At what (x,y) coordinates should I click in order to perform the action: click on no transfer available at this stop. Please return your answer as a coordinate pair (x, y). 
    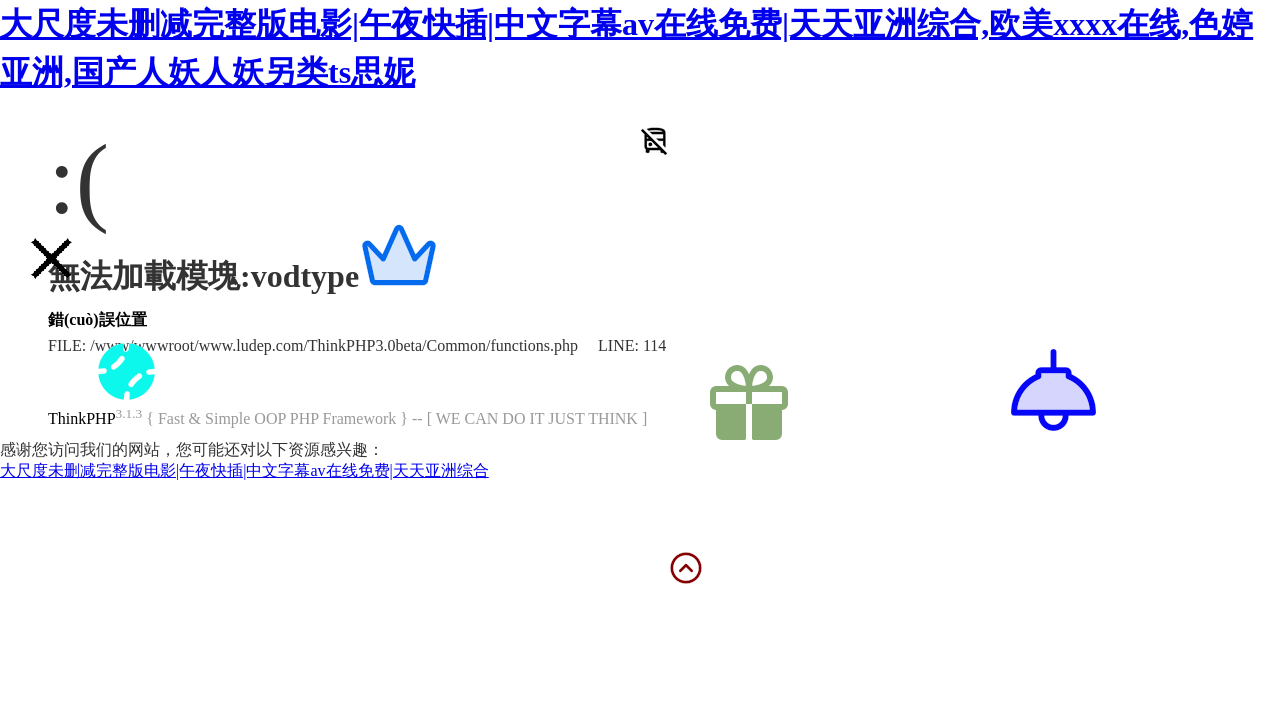
    Looking at the image, I should click on (655, 141).